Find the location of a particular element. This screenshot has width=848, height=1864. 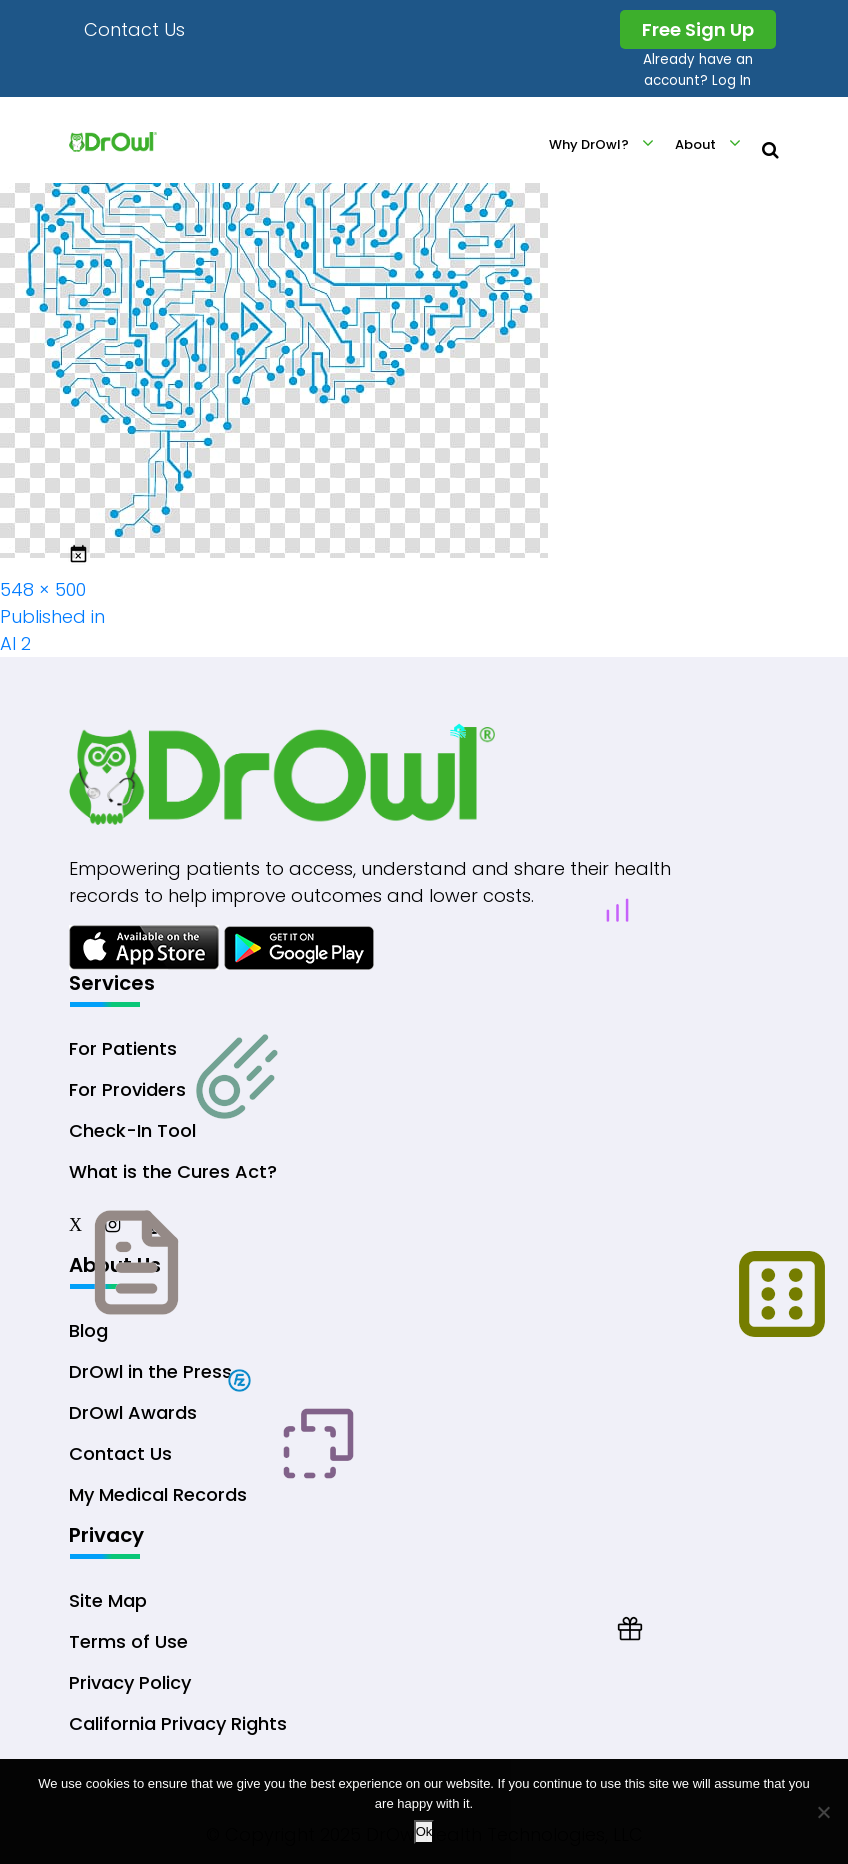

bring selected layer to front is located at coordinates (318, 1443).